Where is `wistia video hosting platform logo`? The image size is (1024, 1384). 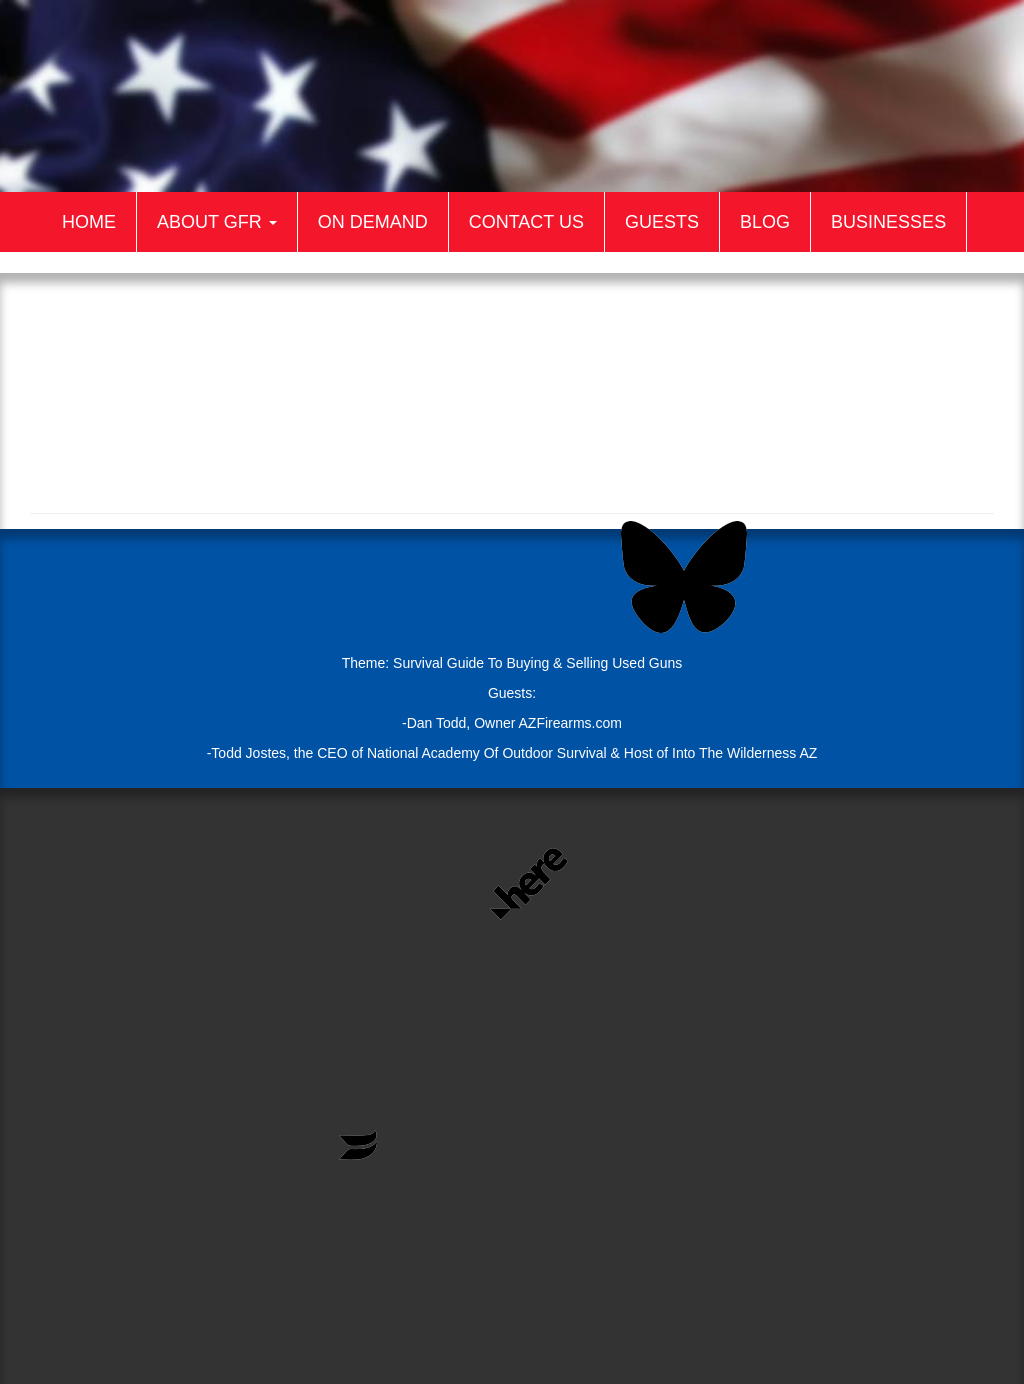
wistia video hosting platform logo is located at coordinates (358, 1145).